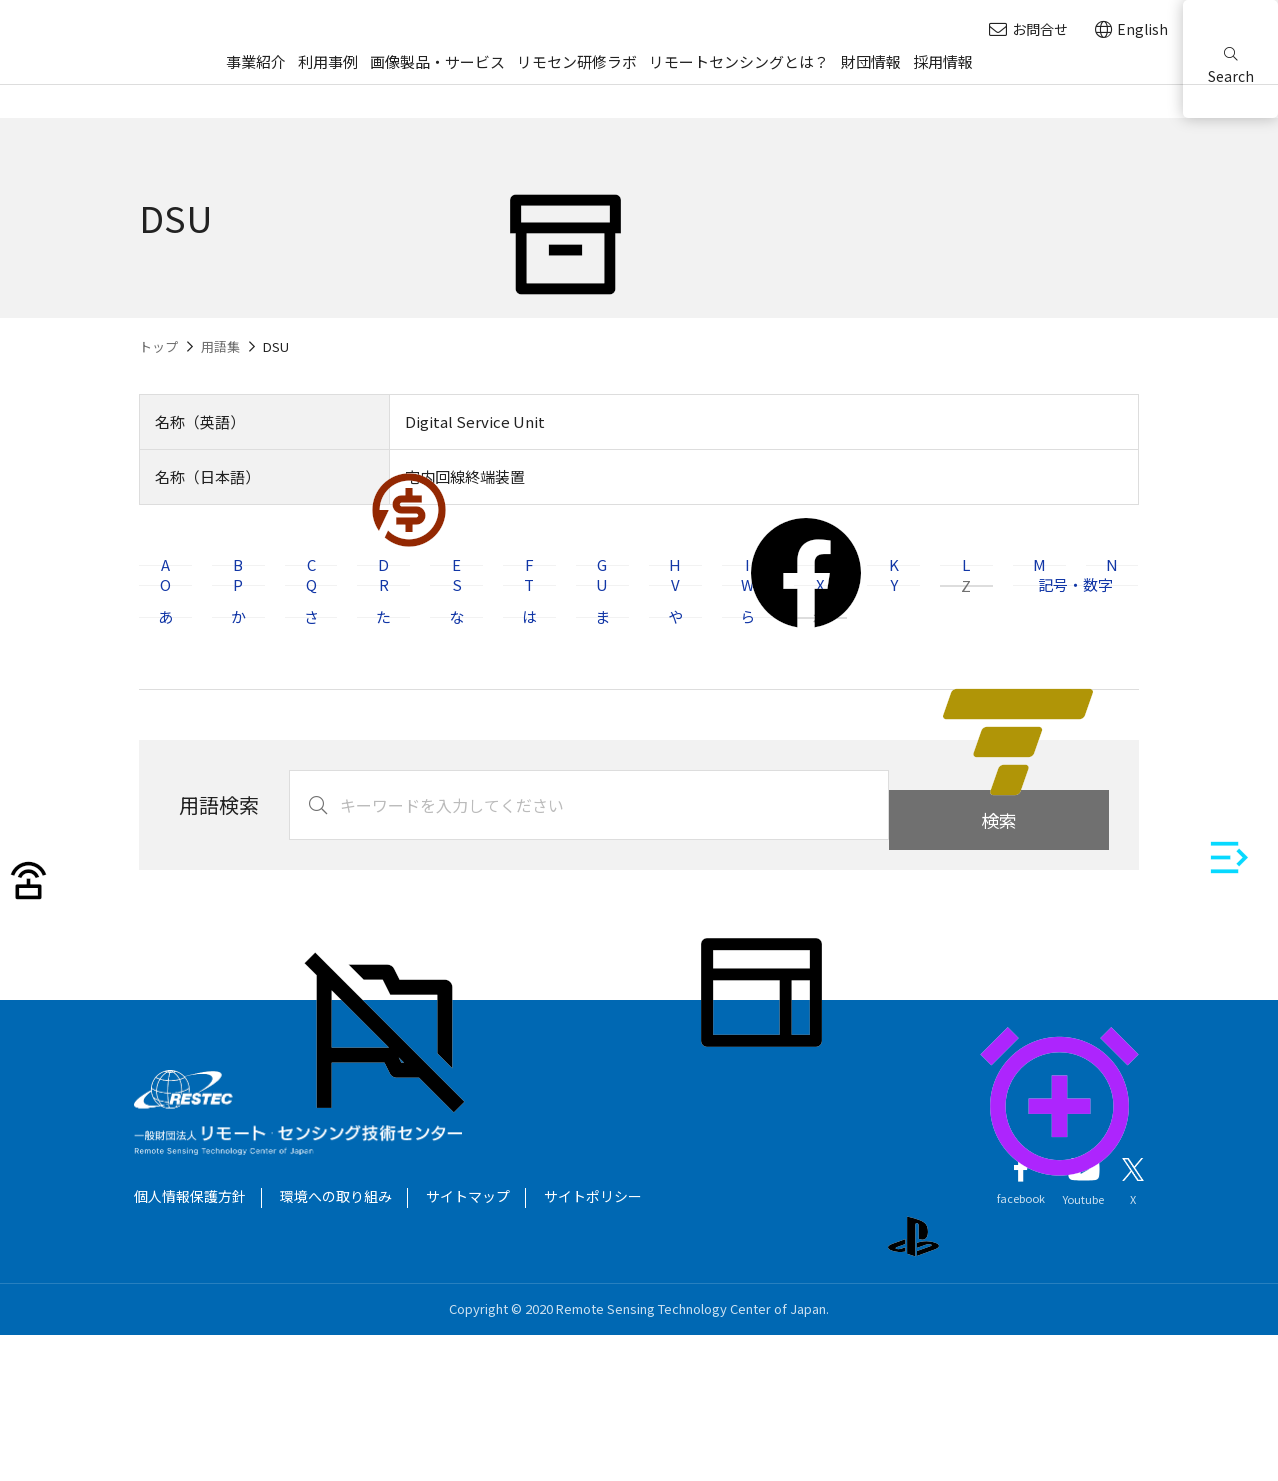 This screenshot has width=1278, height=1481. What do you see at coordinates (1228, 857) in the screenshot?
I see `expand a collapsed sidebar menu` at bounding box center [1228, 857].